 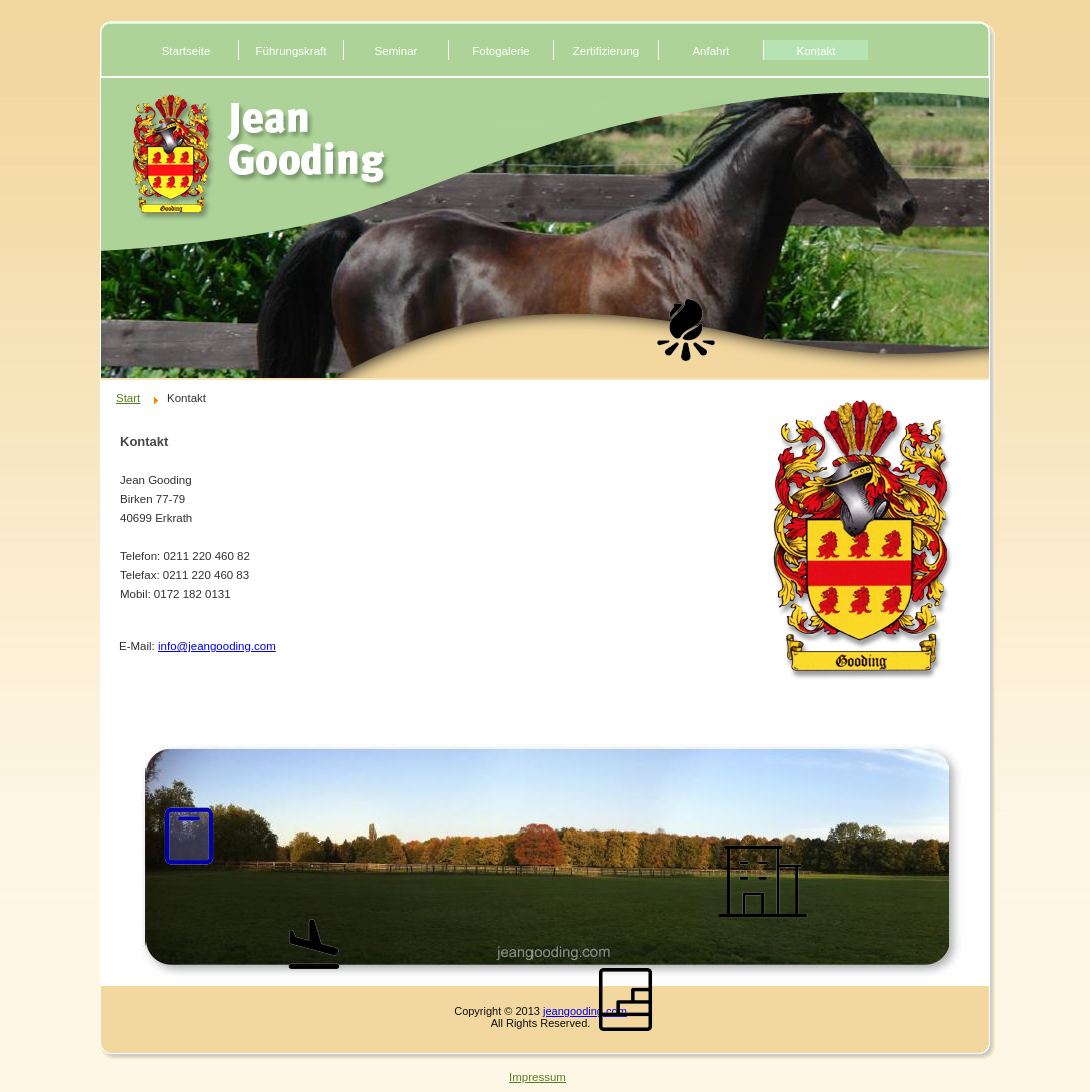 I want to click on view office or workplace location, so click(x=759, y=881).